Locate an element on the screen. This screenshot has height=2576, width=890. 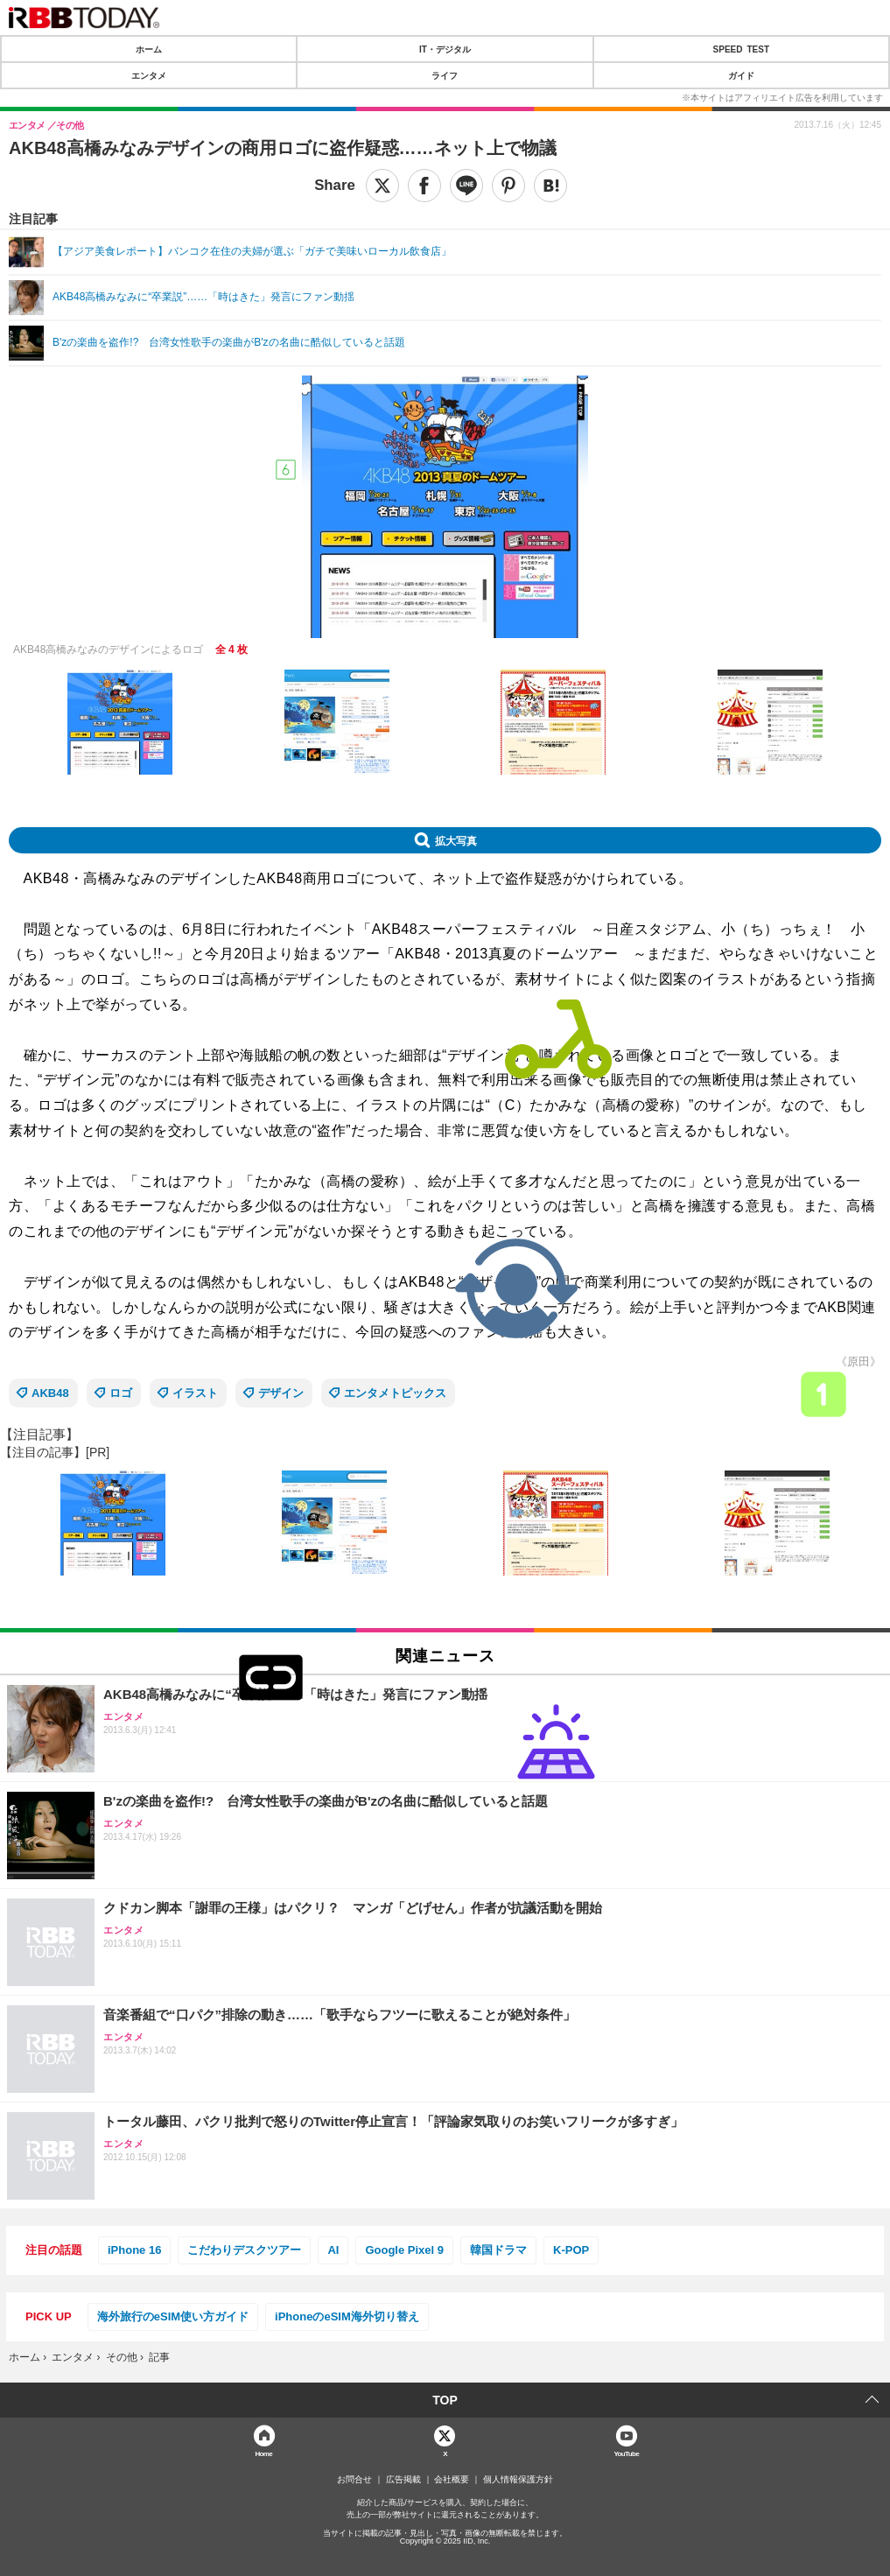
switch between user accounts is located at coordinates (516, 1288).